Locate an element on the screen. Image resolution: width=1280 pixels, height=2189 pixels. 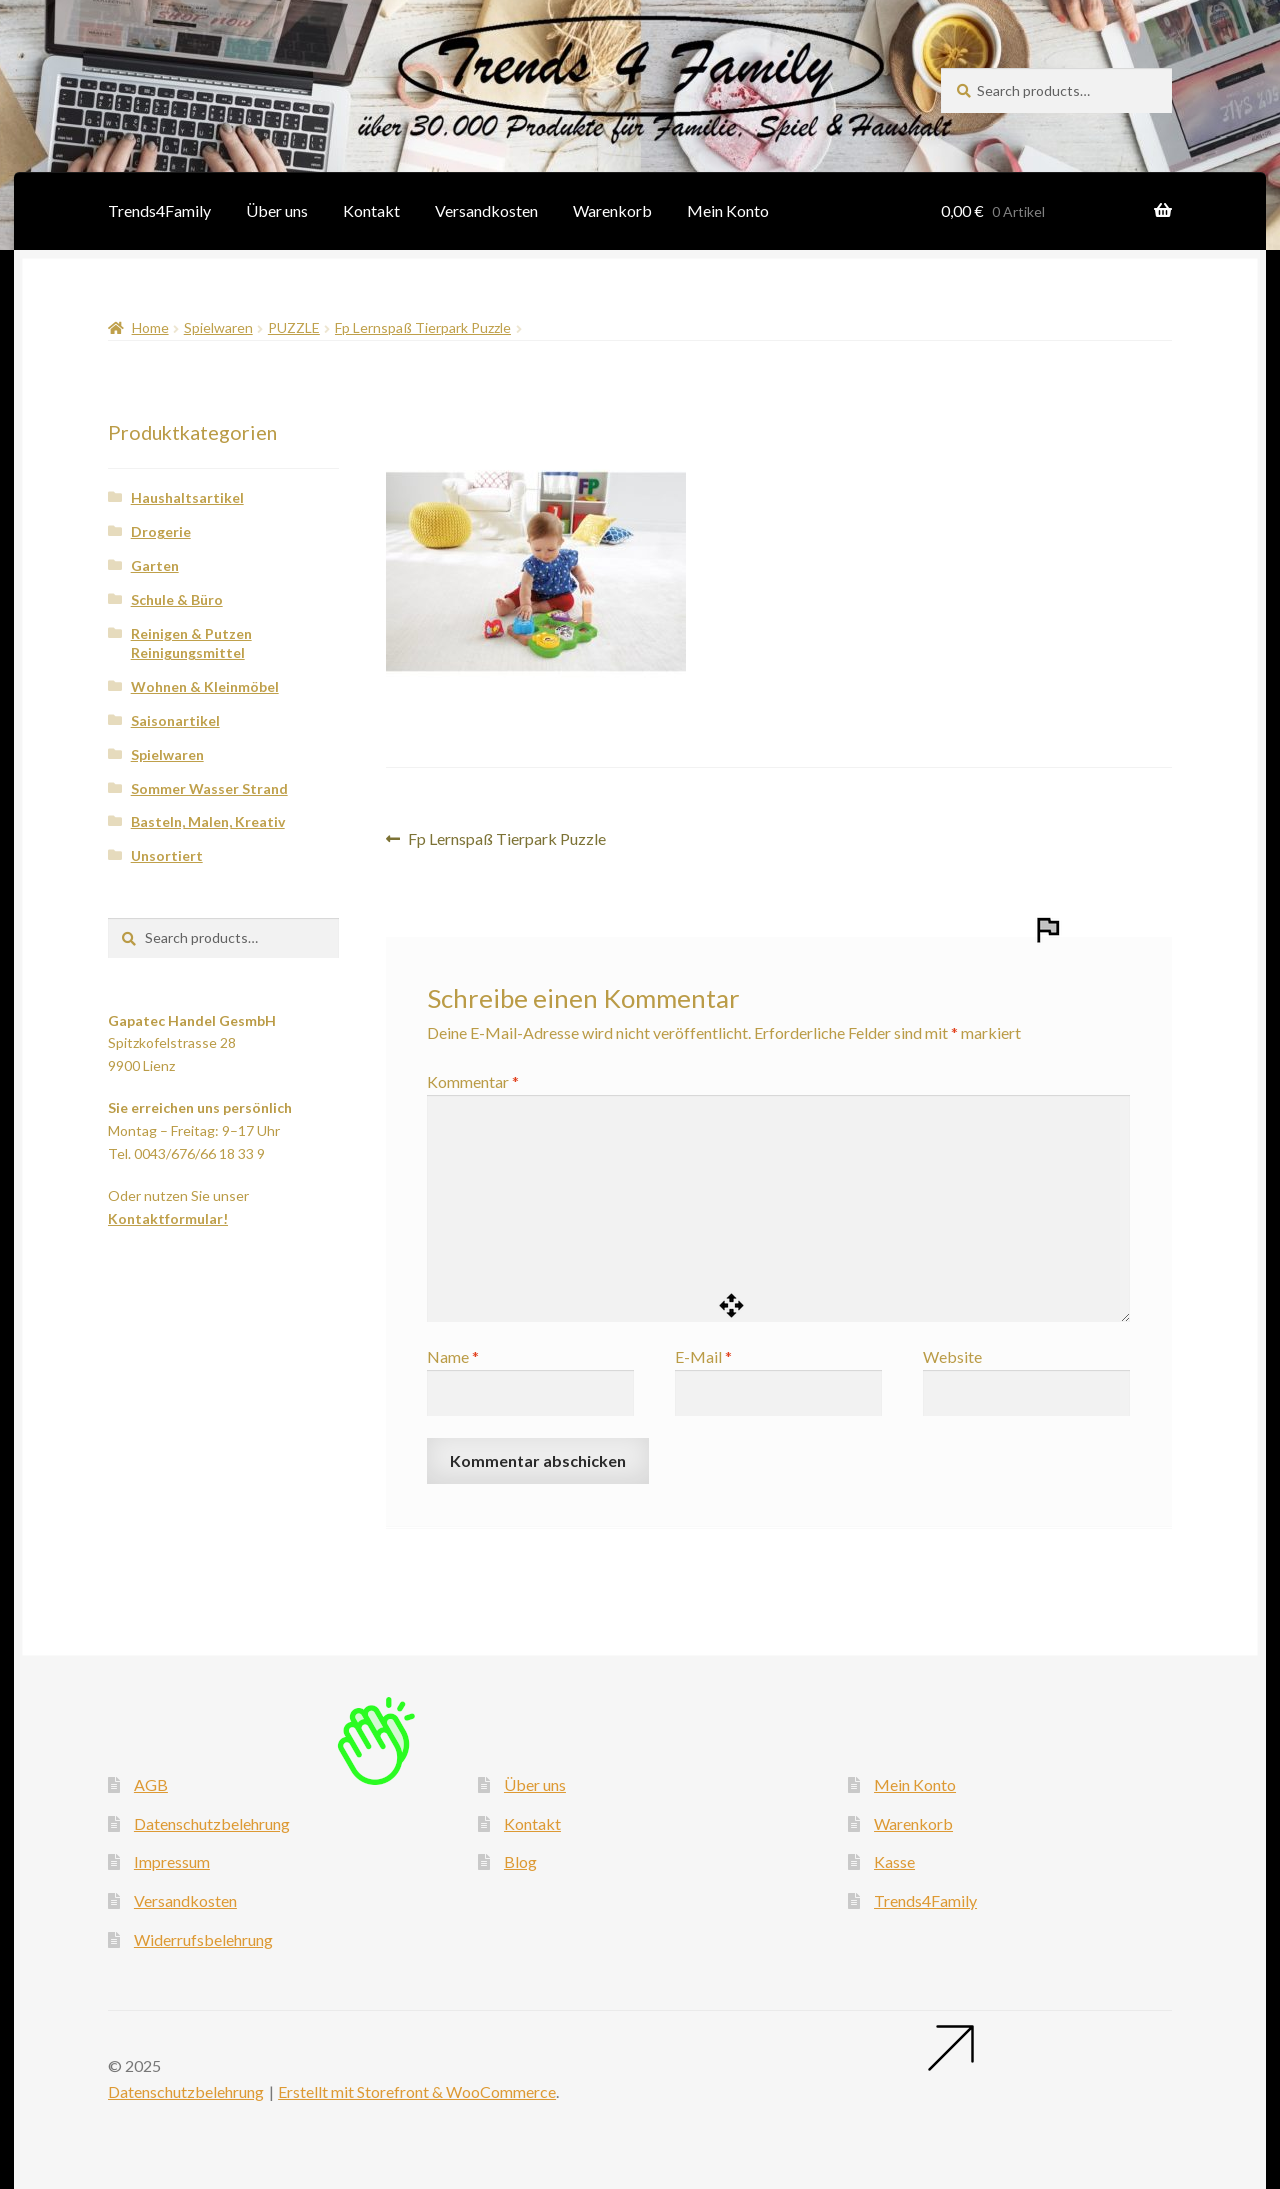
move or reposition an element is located at coordinates (731, 1305).